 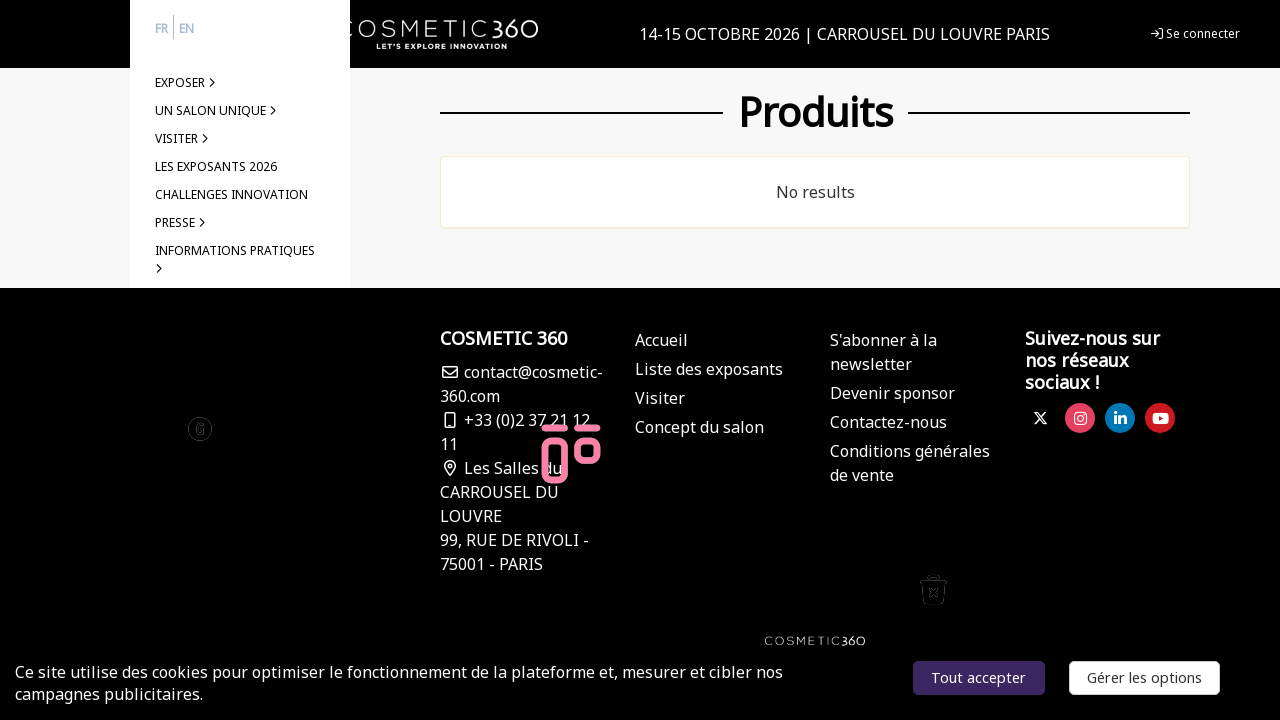 I want to click on permanently delete item, so click(x=933, y=589).